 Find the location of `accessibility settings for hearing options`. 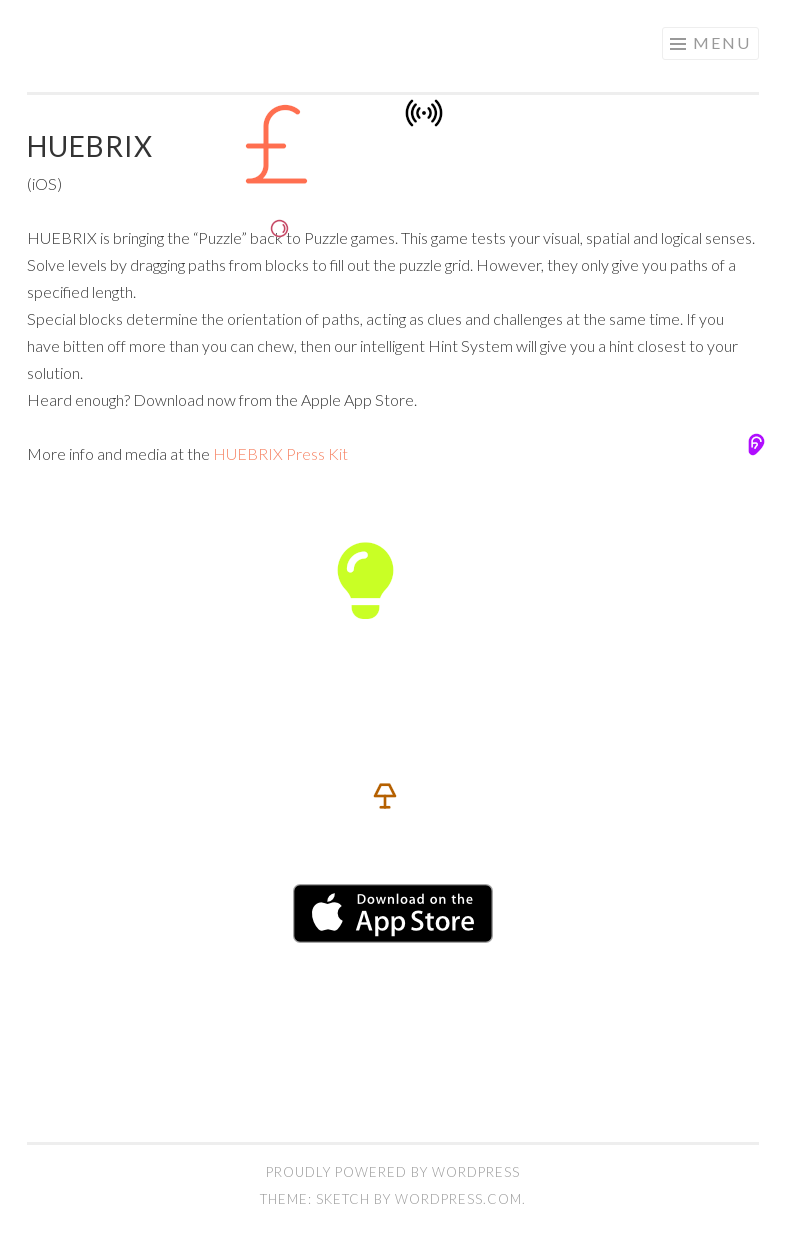

accessibility settings for hearing options is located at coordinates (756, 444).